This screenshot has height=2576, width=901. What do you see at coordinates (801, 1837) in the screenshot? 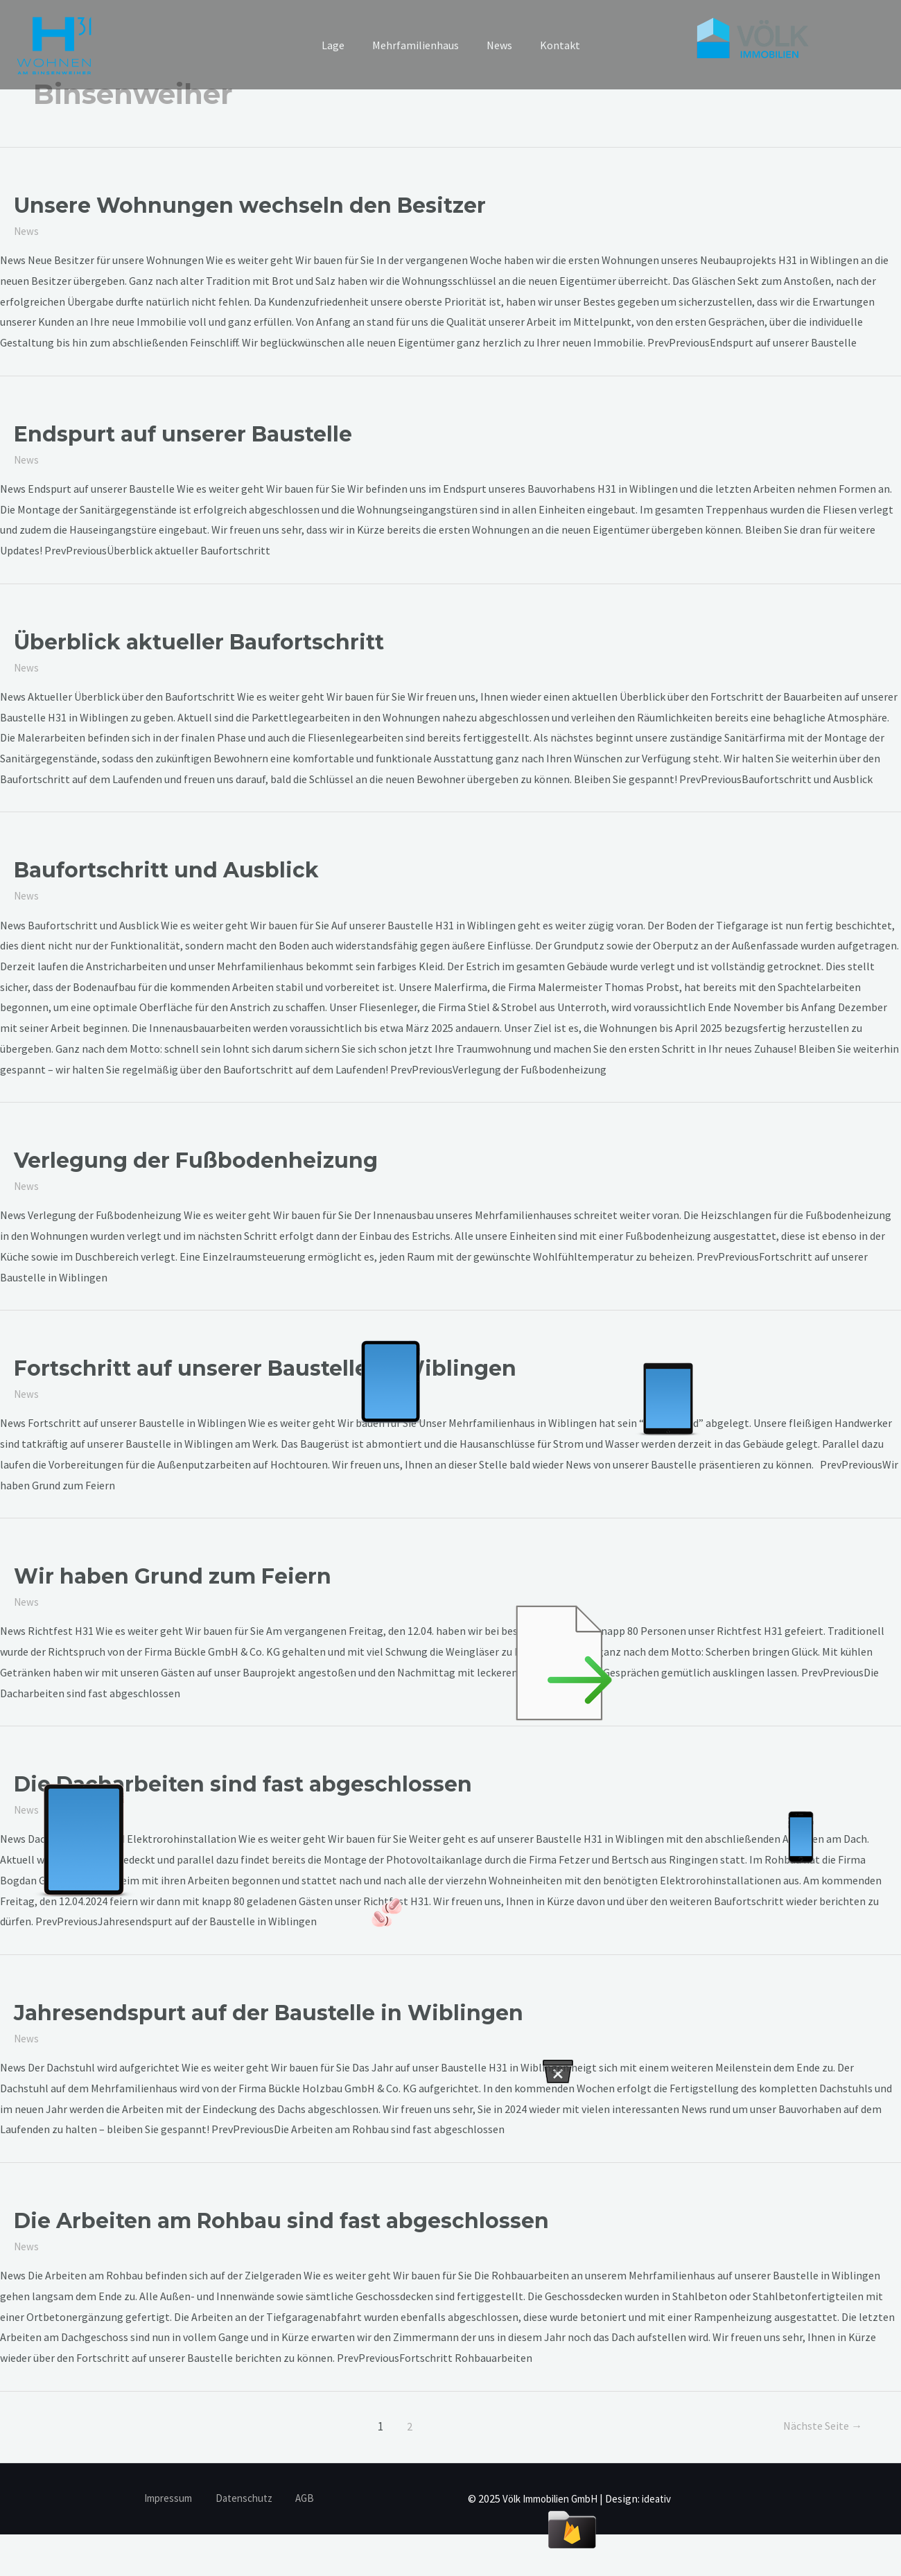
I see `manage connected iPhone device` at bounding box center [801, 1837].